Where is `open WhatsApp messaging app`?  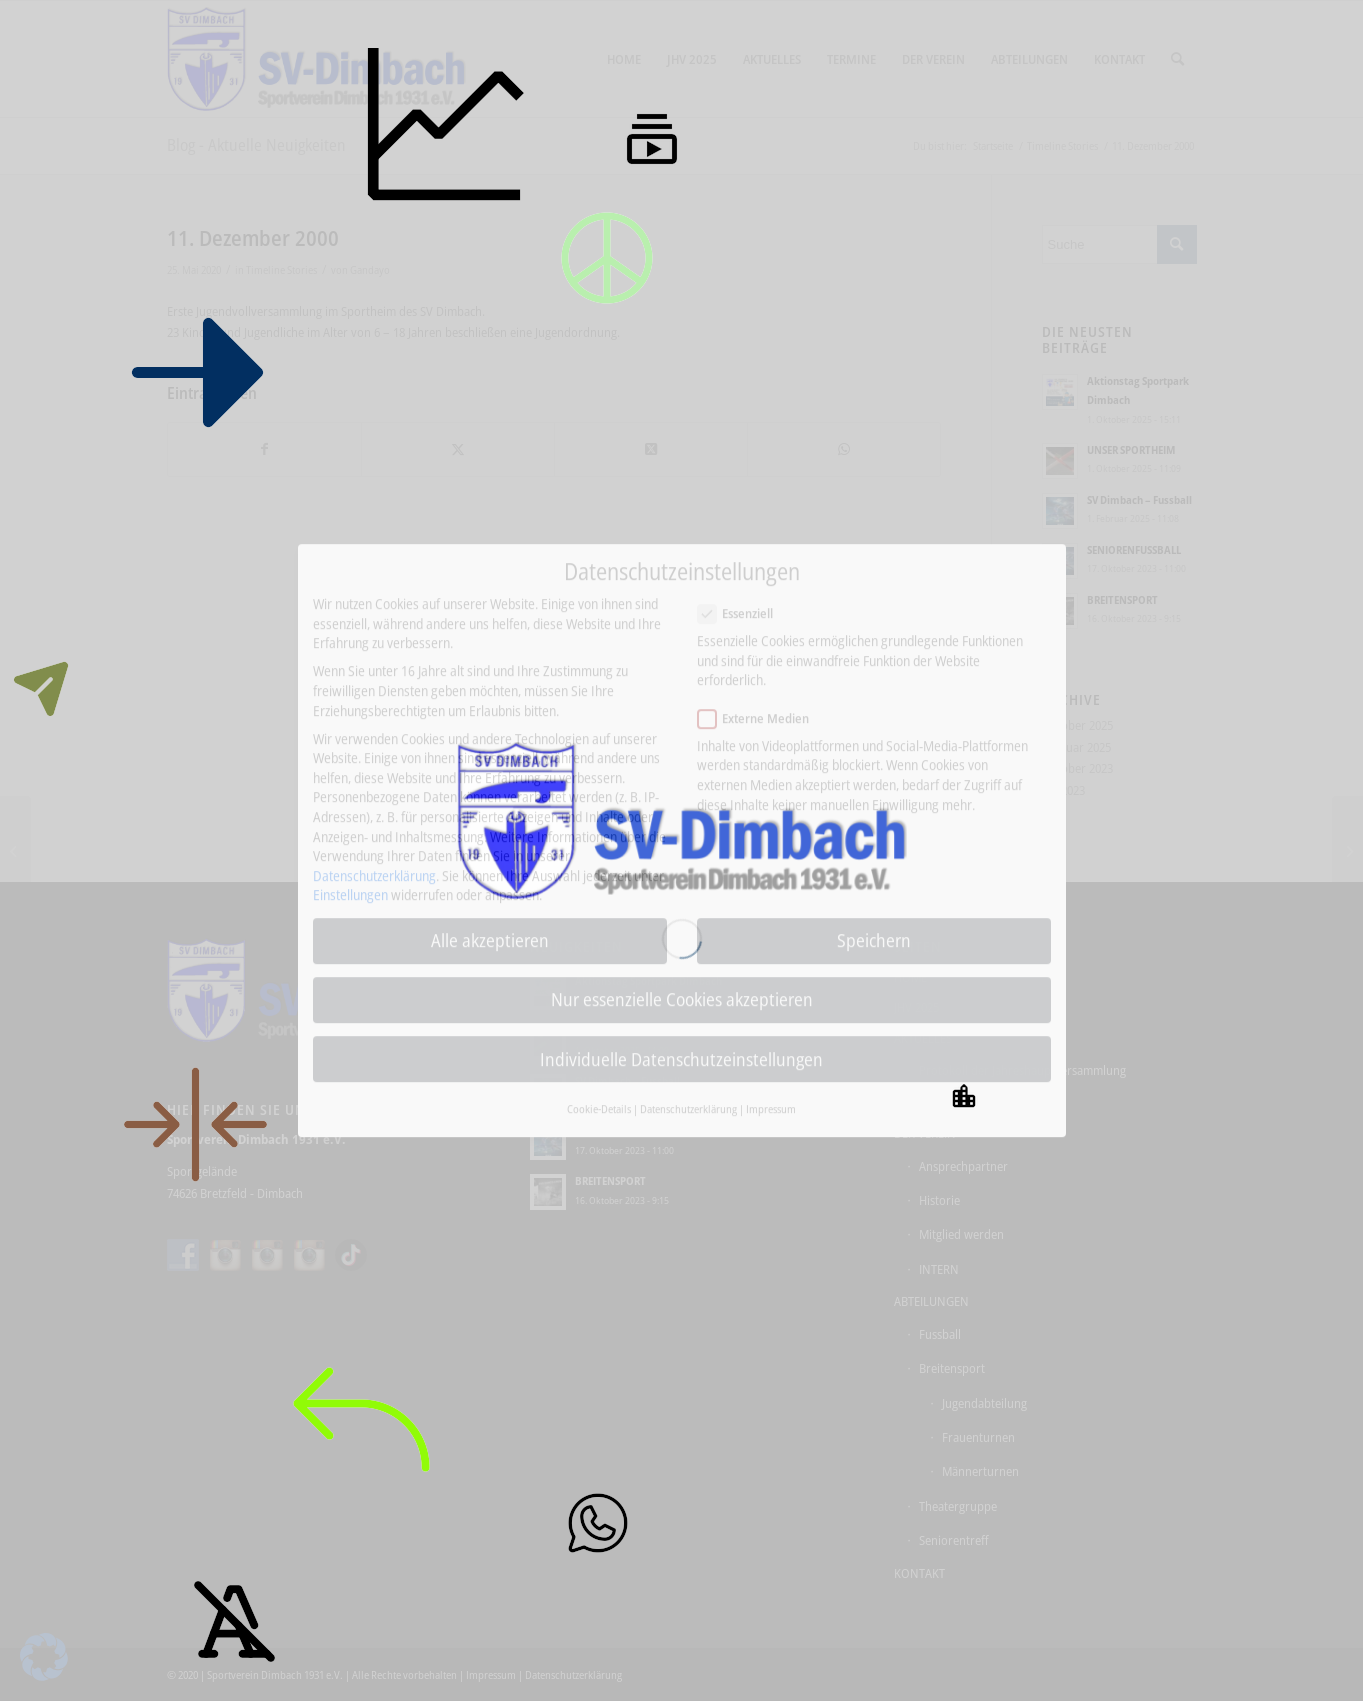 open WhatsApp messaging app is located at coordinates (598, 1523).